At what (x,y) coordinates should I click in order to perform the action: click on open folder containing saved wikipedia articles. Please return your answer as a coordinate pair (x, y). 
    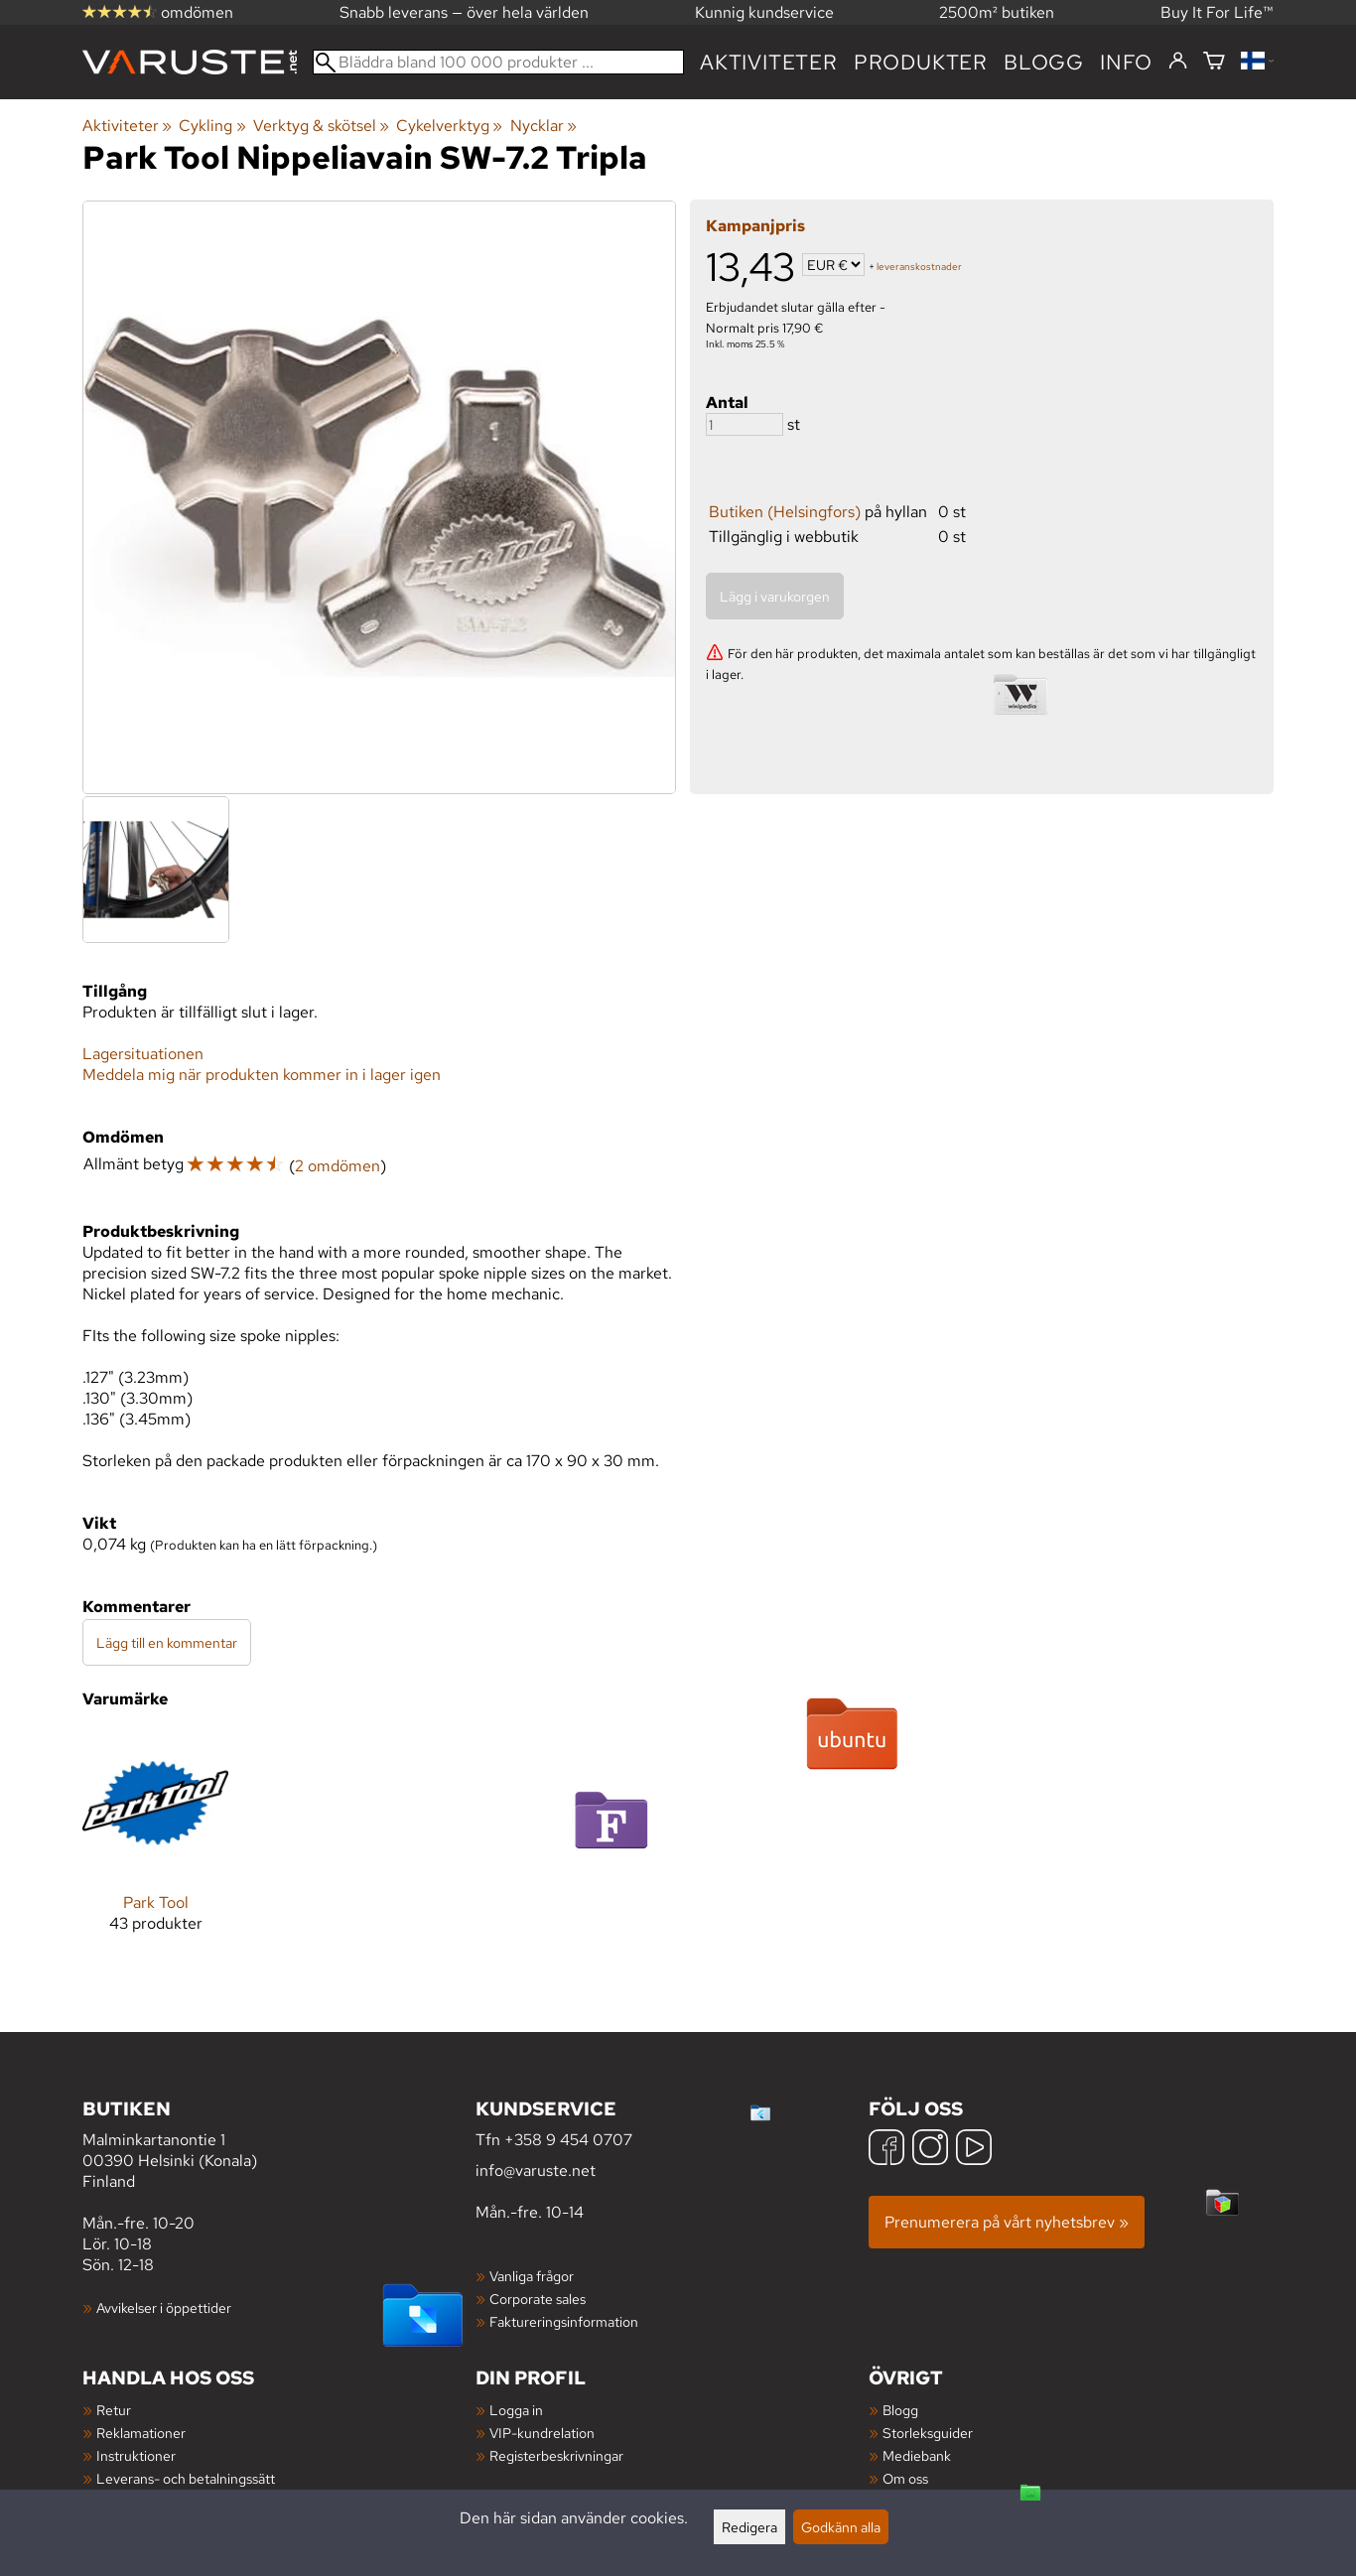
    Looking at the image, I should click on (1020, 695).